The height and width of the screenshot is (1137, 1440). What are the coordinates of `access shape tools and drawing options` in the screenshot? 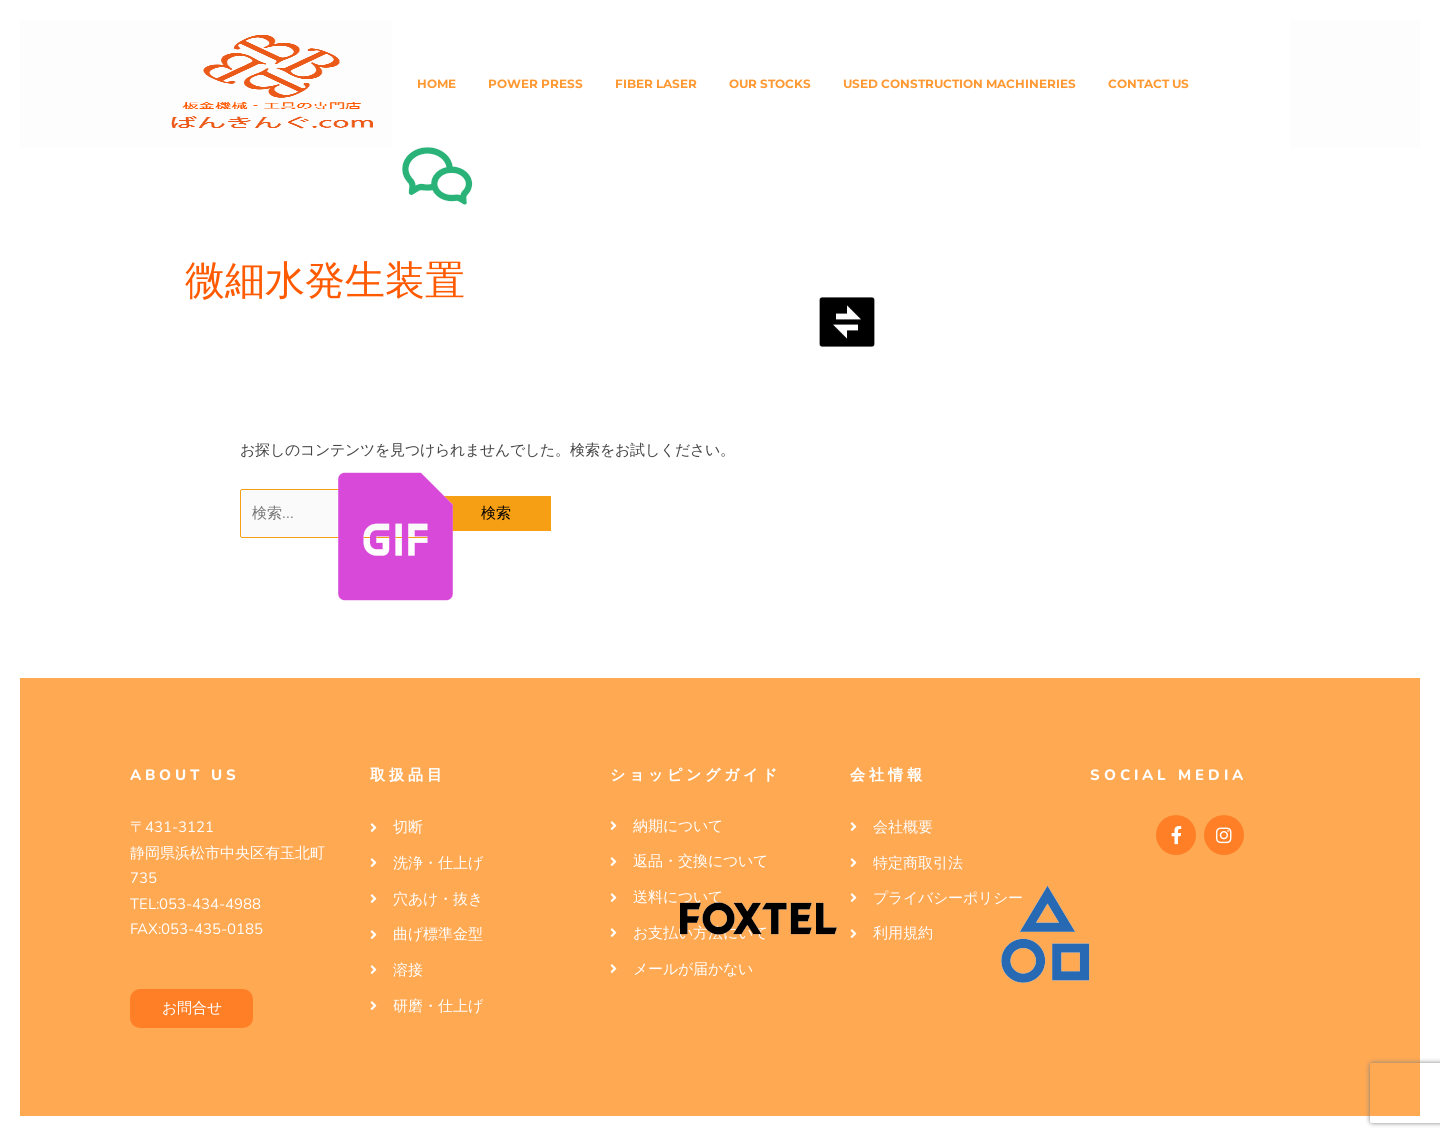 It's located at (1047, 936).